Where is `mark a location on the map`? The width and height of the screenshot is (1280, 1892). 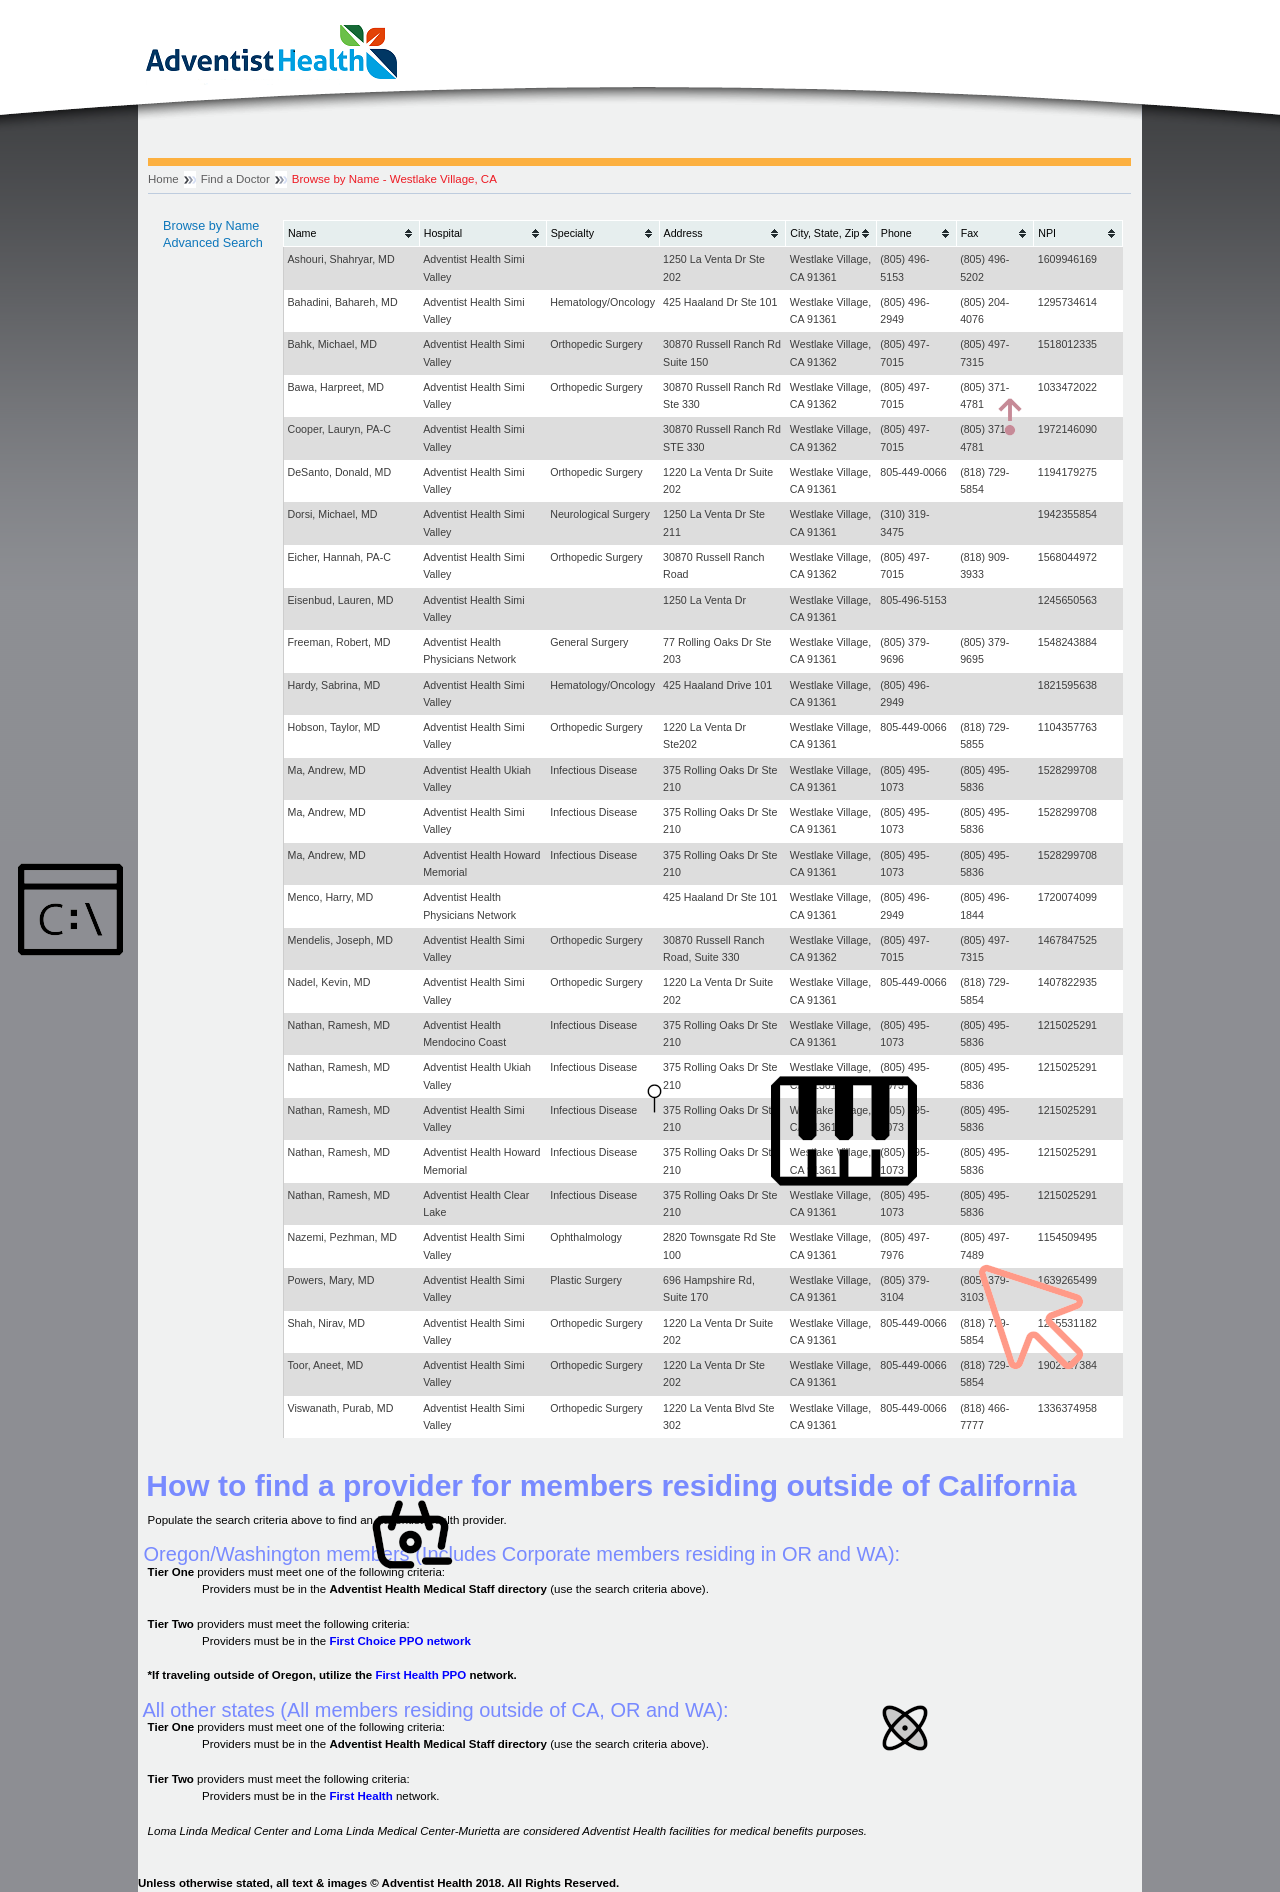 mark a location on the map is located at coordinates (654, 1098).